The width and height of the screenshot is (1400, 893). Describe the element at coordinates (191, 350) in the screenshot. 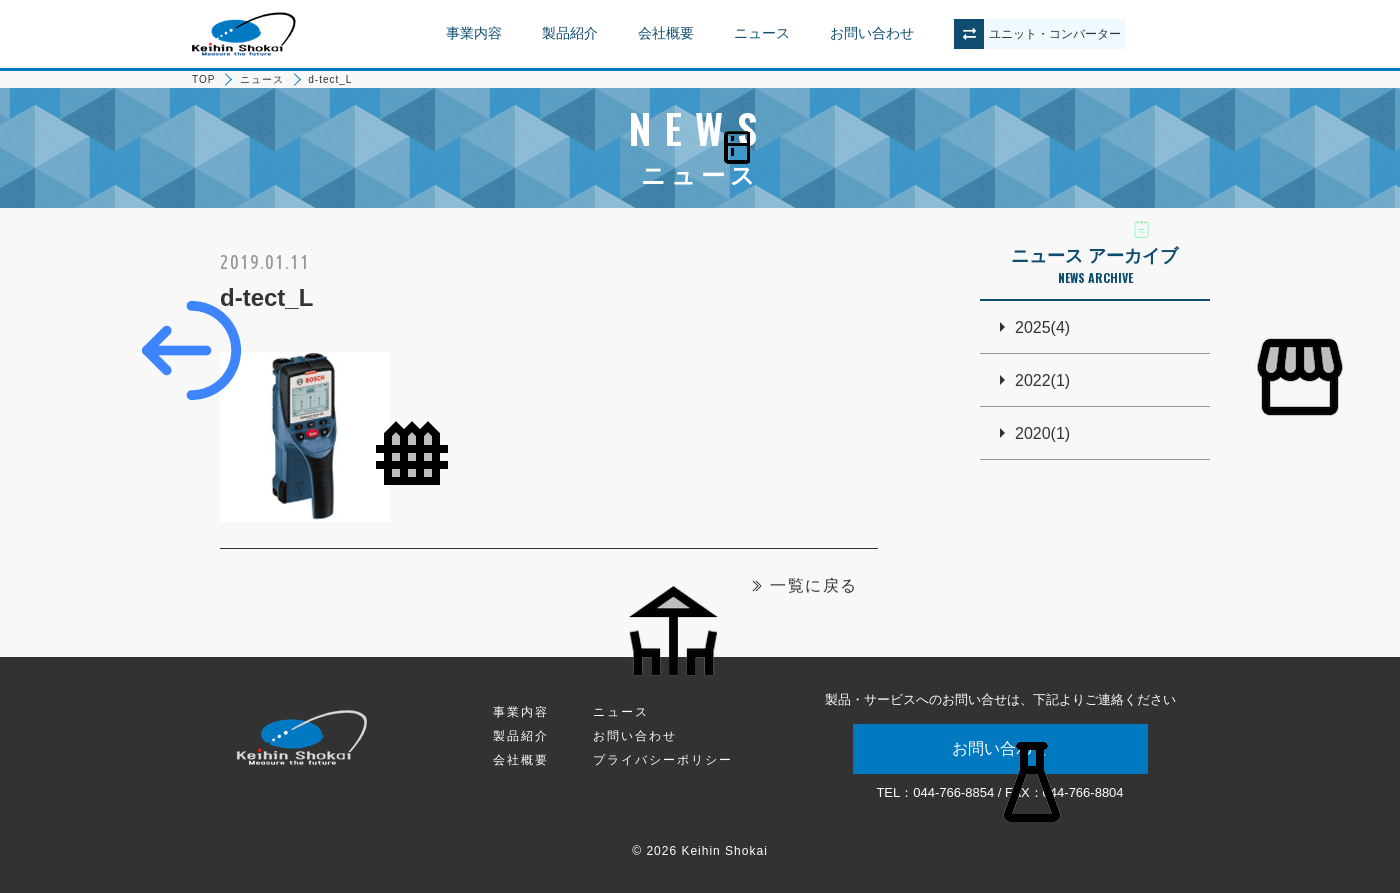

I see `exit or leave current screen` at that location.